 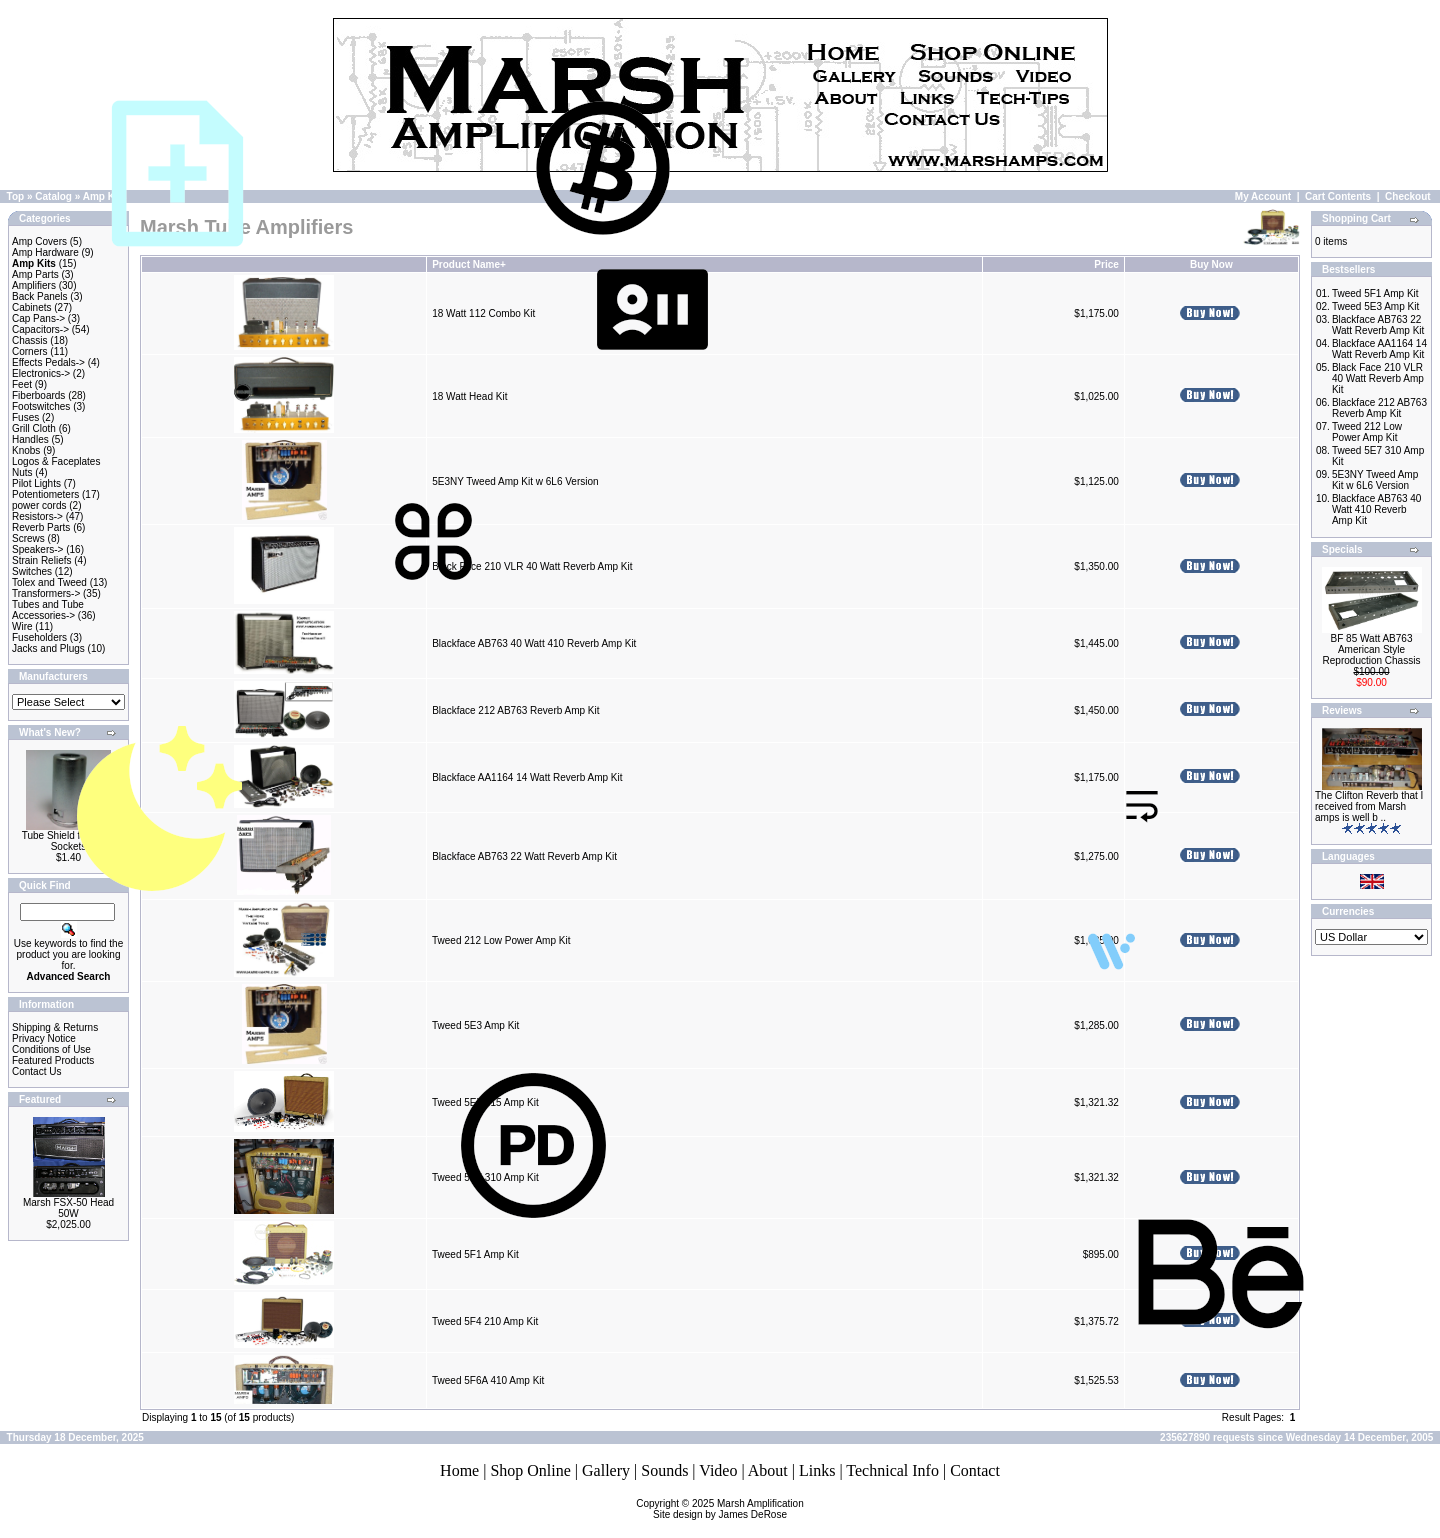 What do you see at coordinates (1111, 951) in the screenshot?
I see `open Wear OS companion app` at bounding box center [1111, 951].